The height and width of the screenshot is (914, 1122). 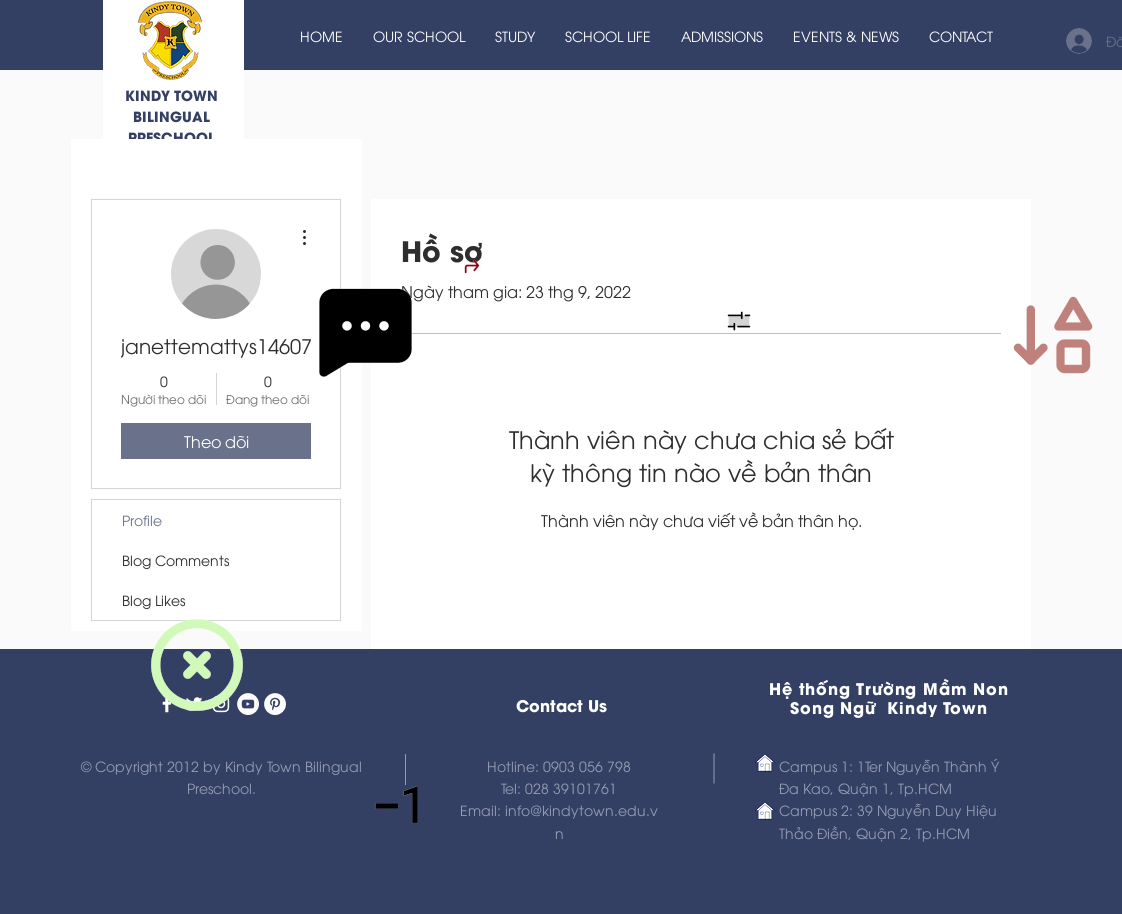 I want to click on adjust settings or preferences, so click(x=739, y=321).